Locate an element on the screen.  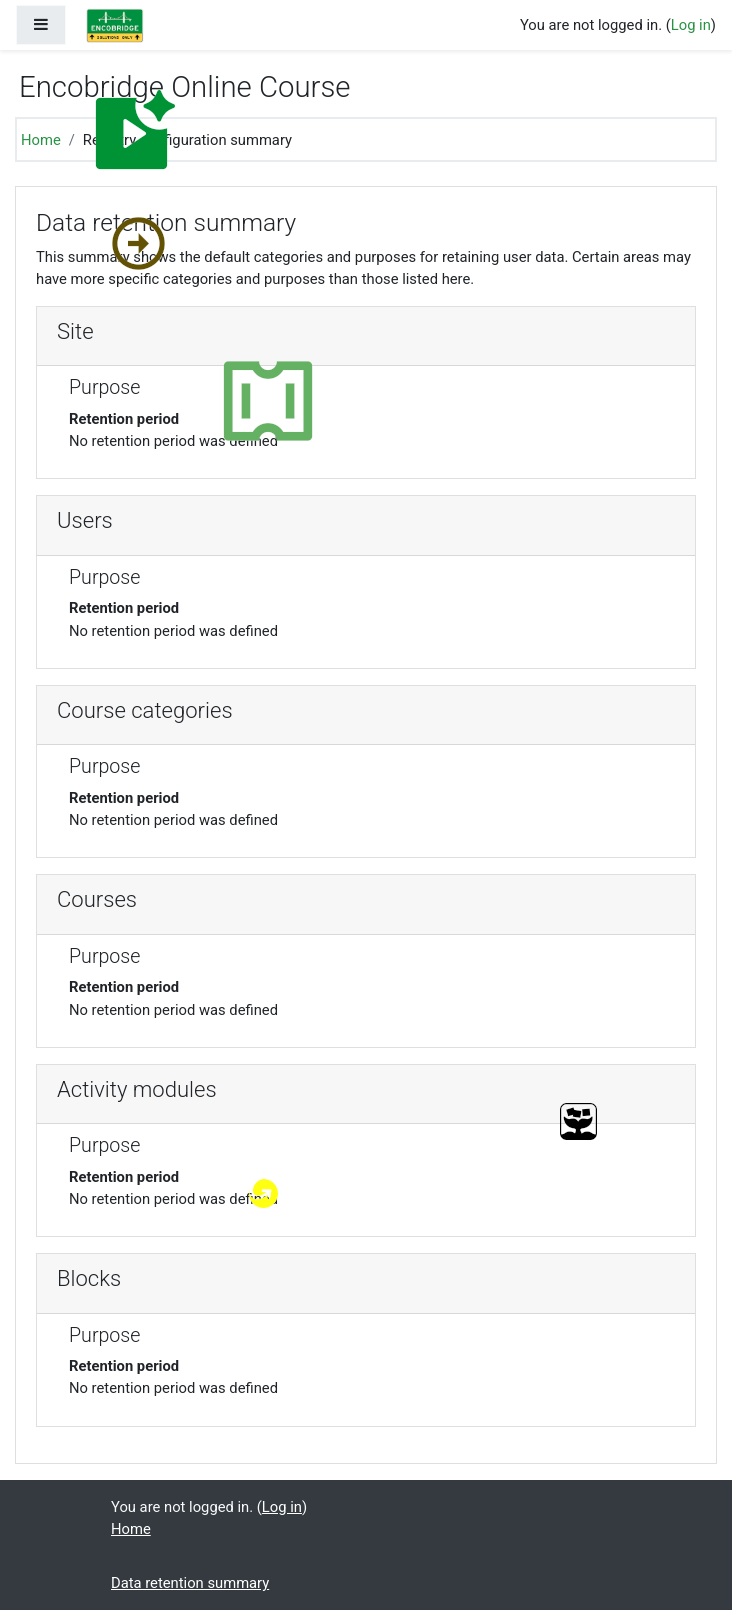
openfaas serverless platform logo is located at coordinates (578, 1121).